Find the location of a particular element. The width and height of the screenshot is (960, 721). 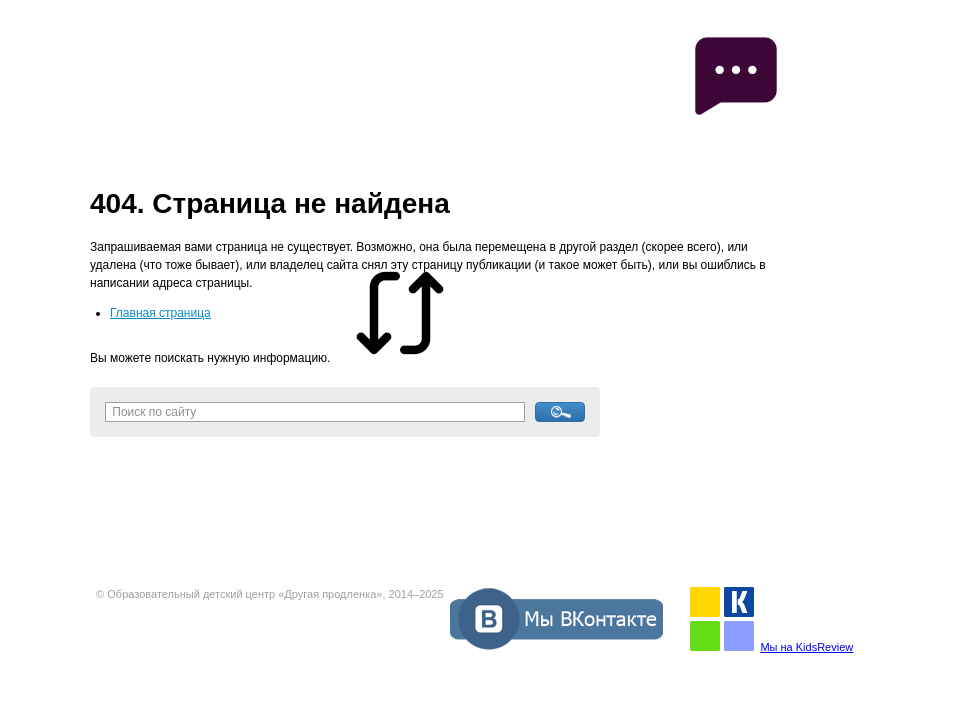

flip or mirror content horizontally is located at coordinates (400, 313).